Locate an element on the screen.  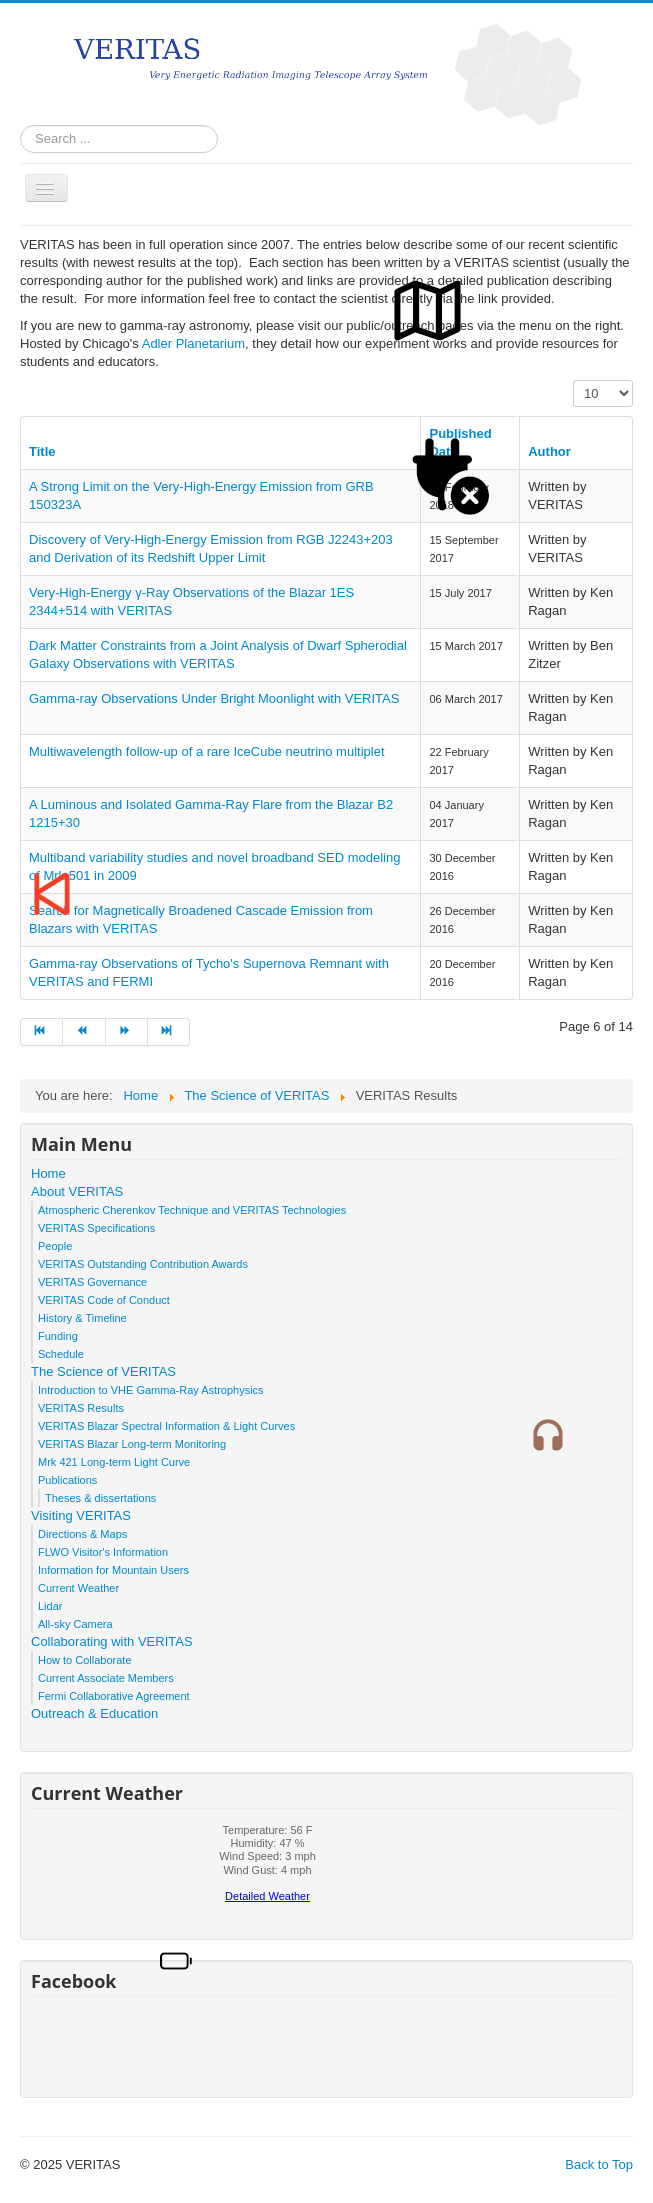
listen to audio or music is located at coordinates (548, 1436).